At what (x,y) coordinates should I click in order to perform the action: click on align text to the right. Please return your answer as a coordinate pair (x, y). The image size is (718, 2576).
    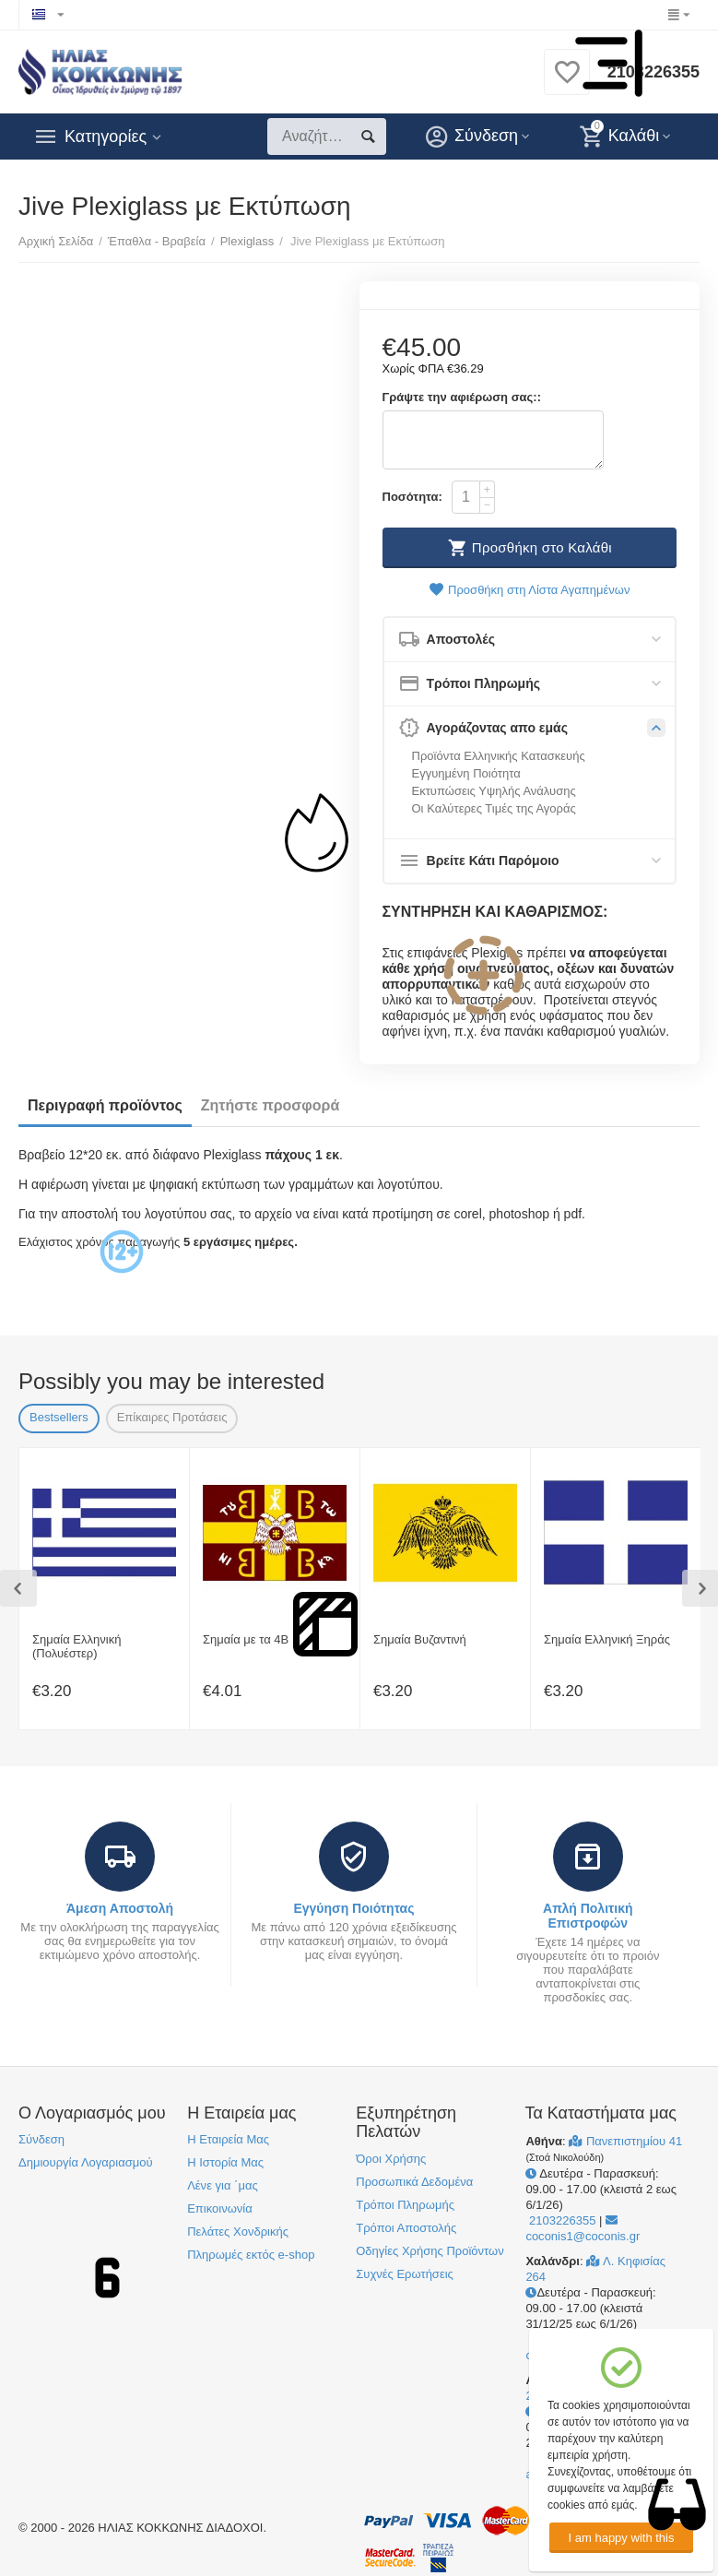
    Looking at the image, I should click on (608, 63).